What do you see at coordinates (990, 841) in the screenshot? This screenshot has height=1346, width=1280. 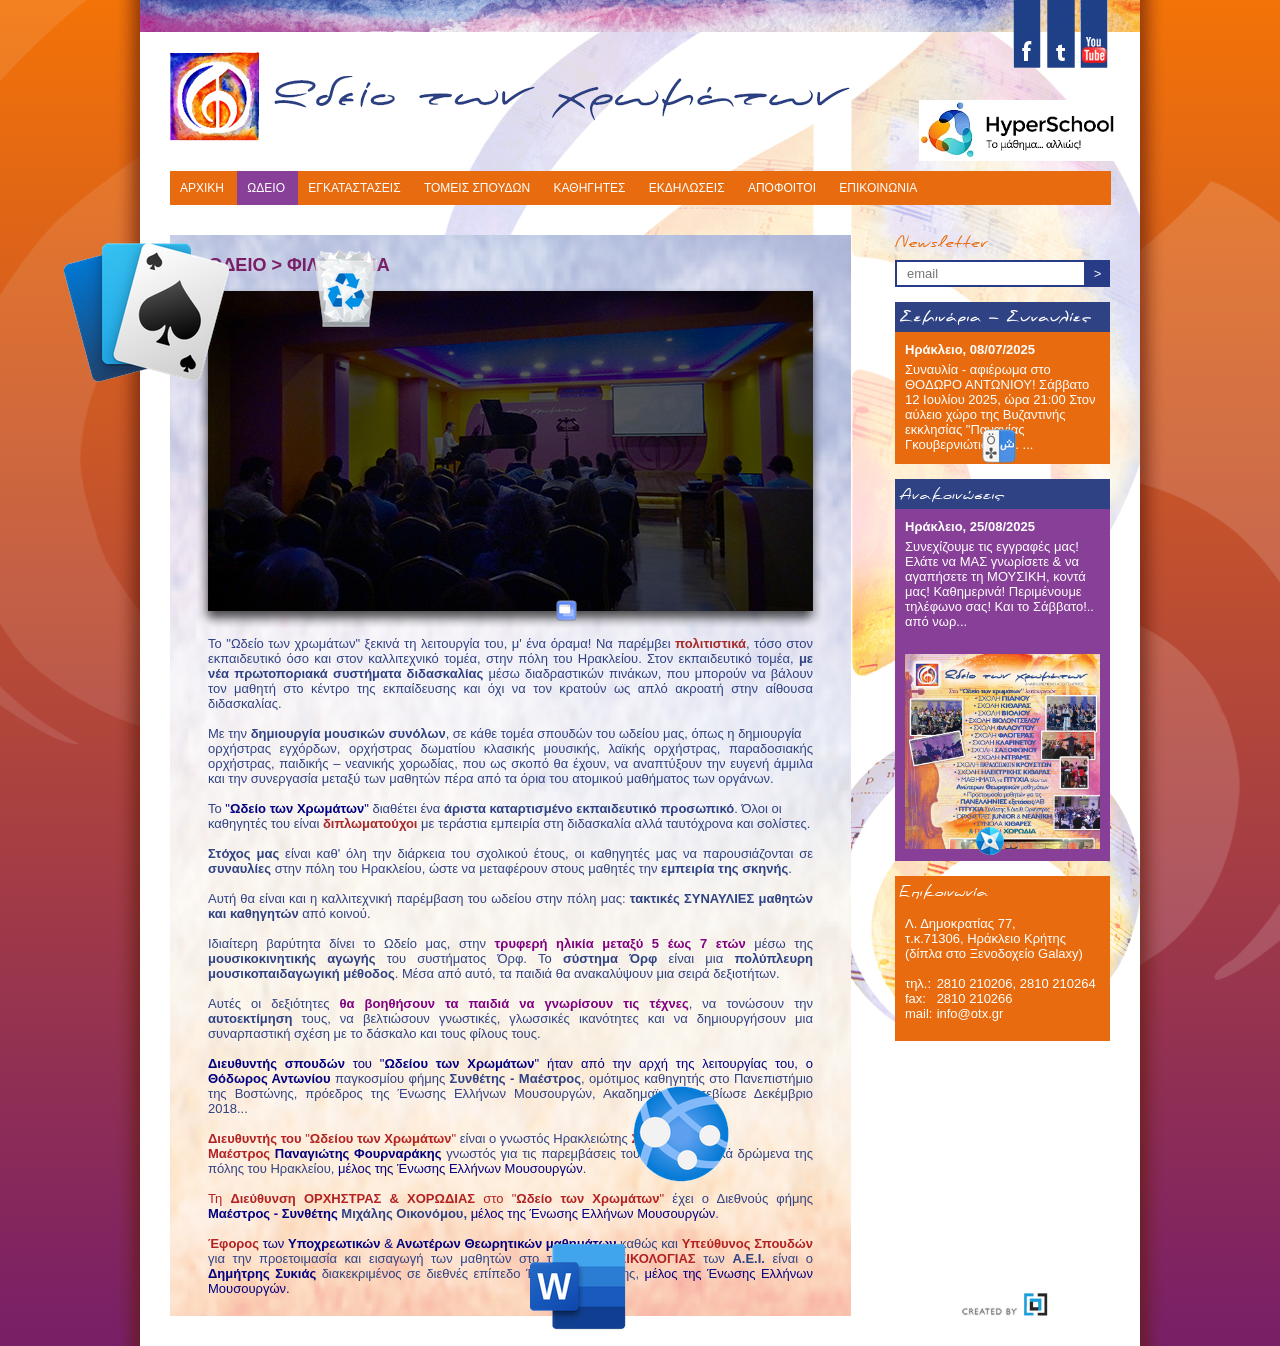 I see `launch setup wizard or installation assistant` at bounding box center [990, 841].